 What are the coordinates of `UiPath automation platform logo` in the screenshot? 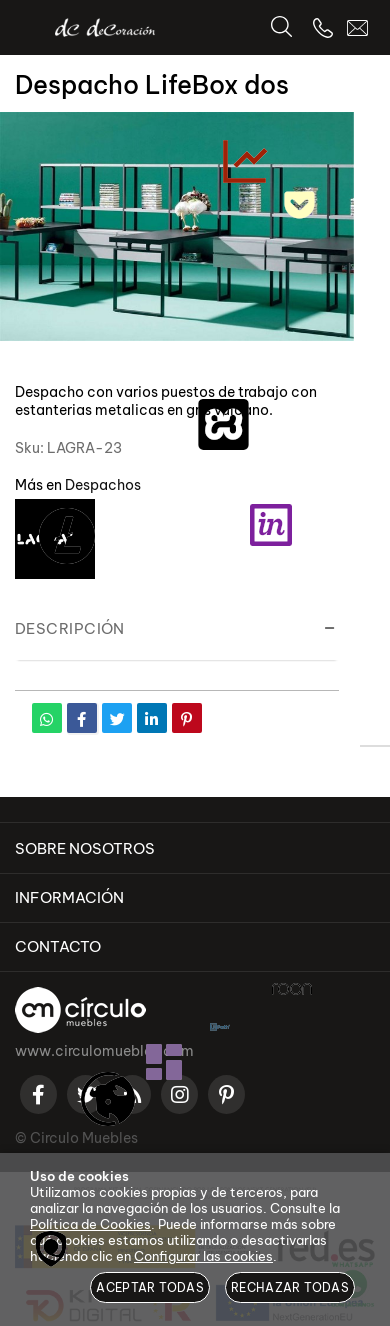 It's located at (220, 1027).